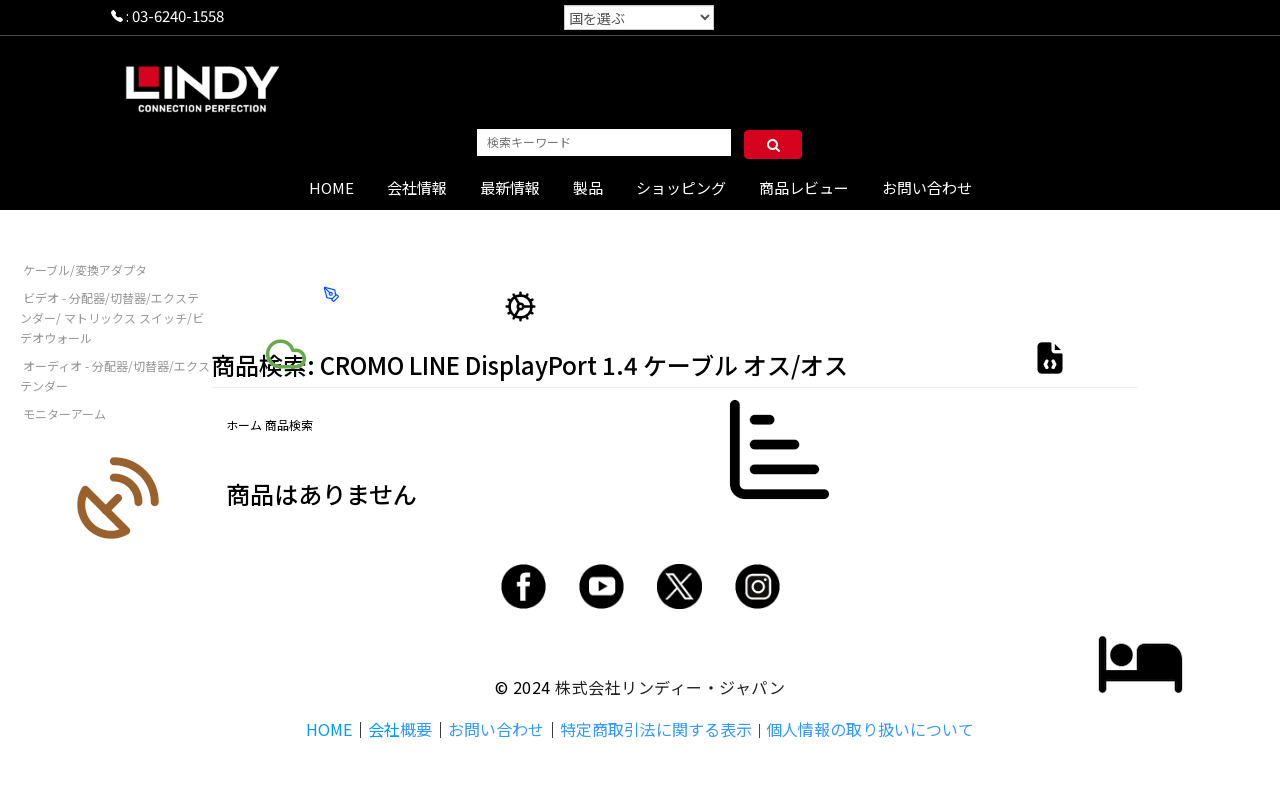 This screenshot has height=805, width=1280. I want to click on access settings or preferences, so click(520, 306).